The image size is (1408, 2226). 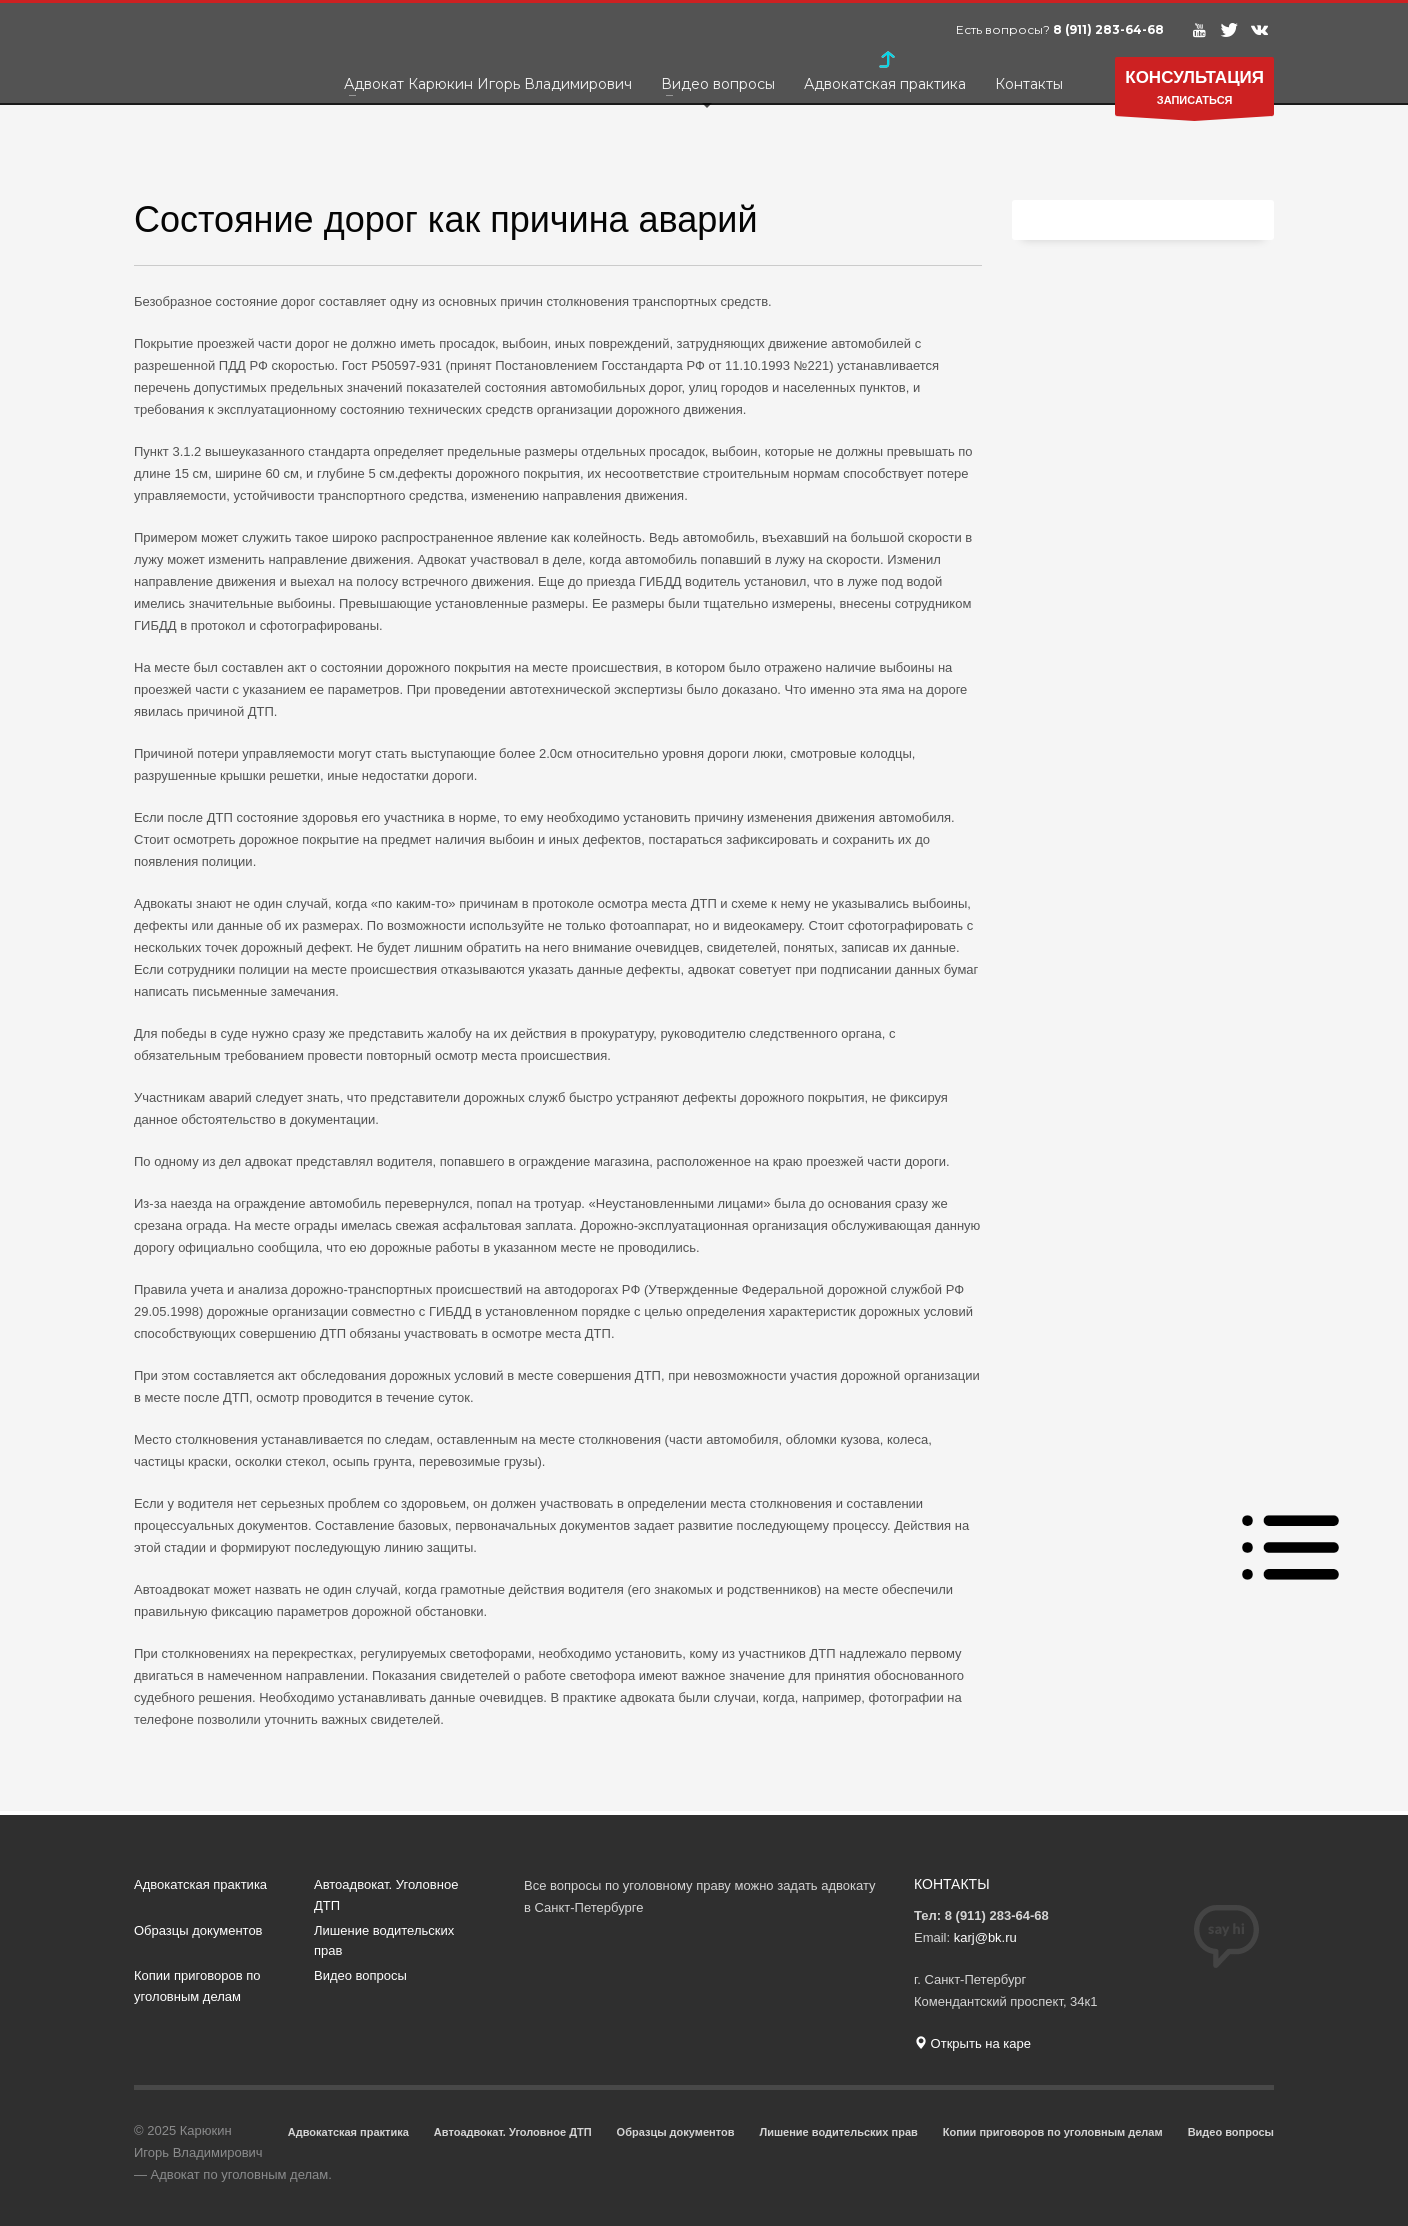 What do you see at coordinates (1290, 1547) in the screenshot?
I see `view items in a list format` at bounding box center [1290, 1547].